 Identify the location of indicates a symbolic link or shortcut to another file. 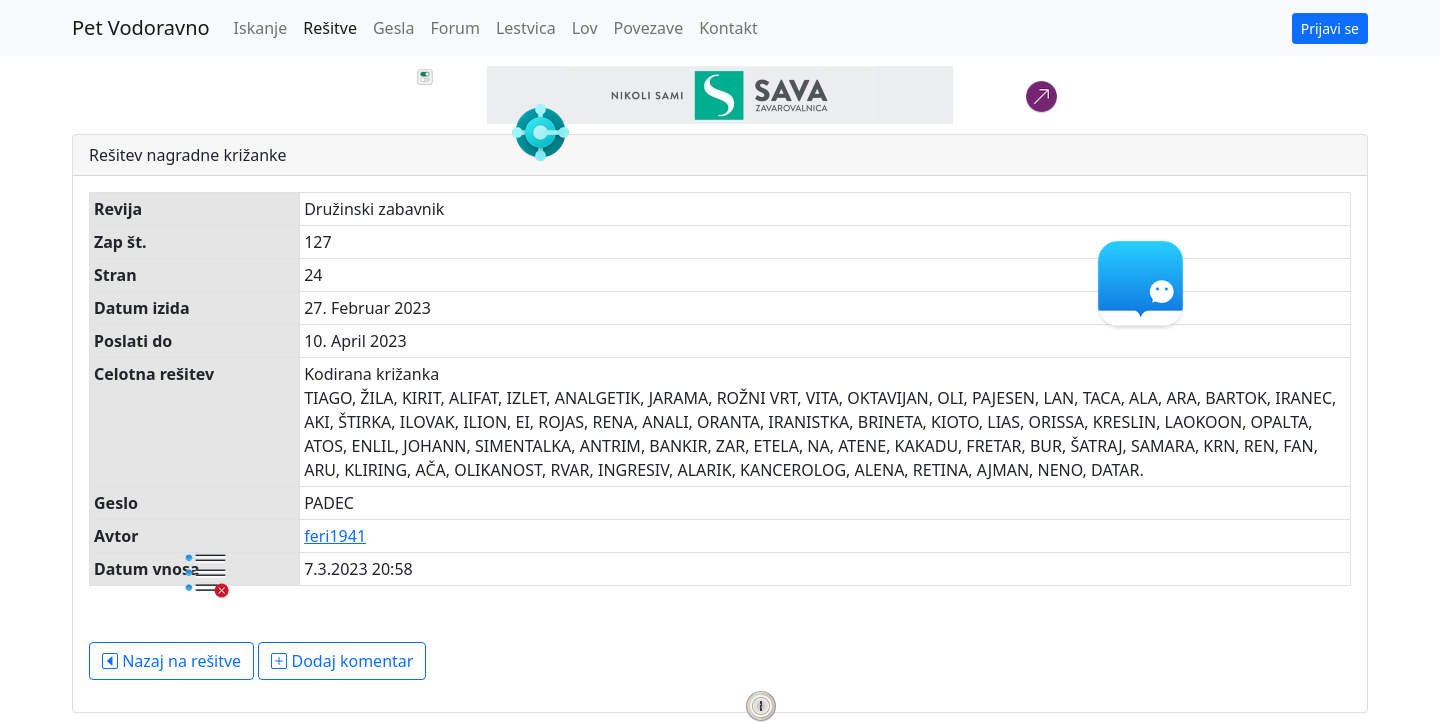
(1041, 96).